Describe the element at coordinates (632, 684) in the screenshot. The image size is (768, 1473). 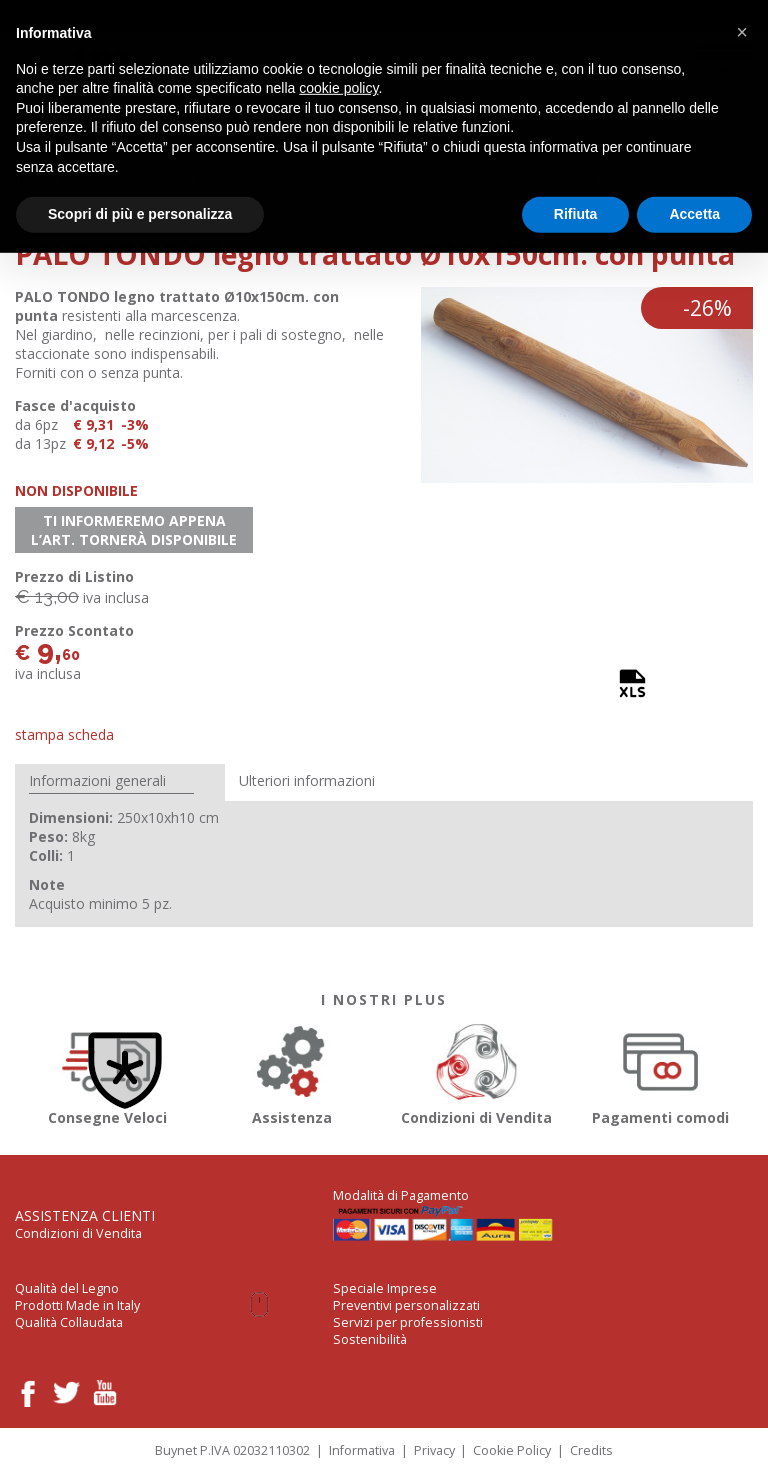
I see `open an Excel spreadsheet file` at that location.